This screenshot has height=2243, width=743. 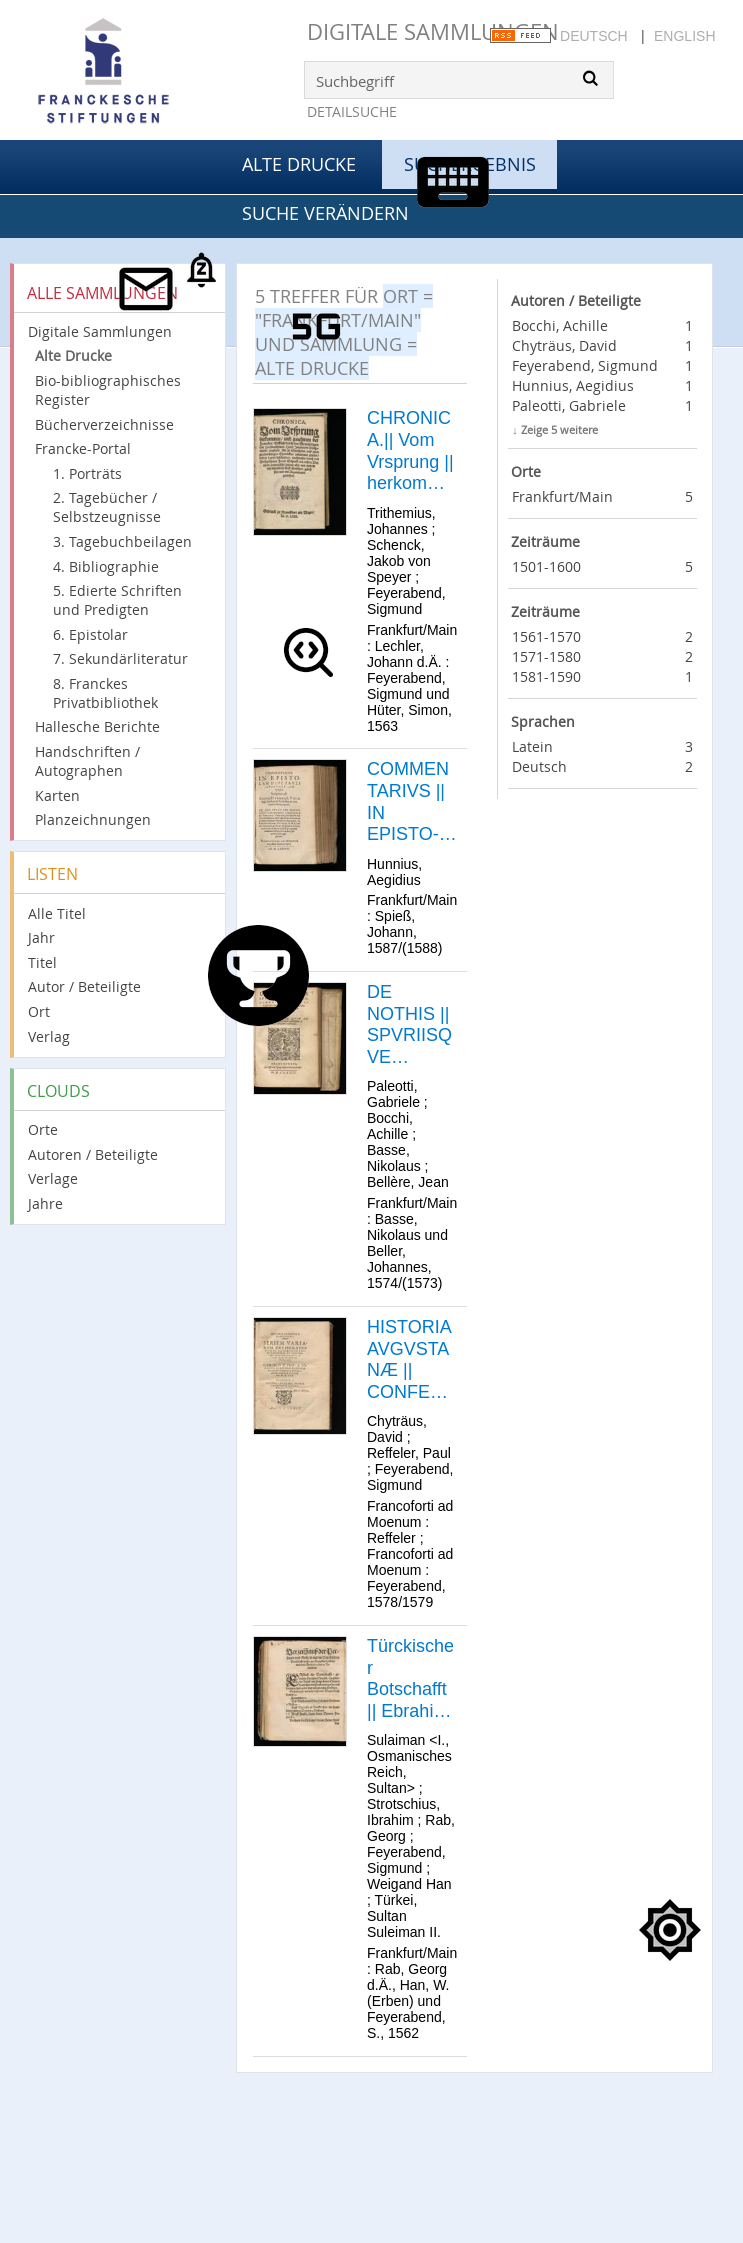 I want to click on search through code or source files, so click(x=308, y=652).